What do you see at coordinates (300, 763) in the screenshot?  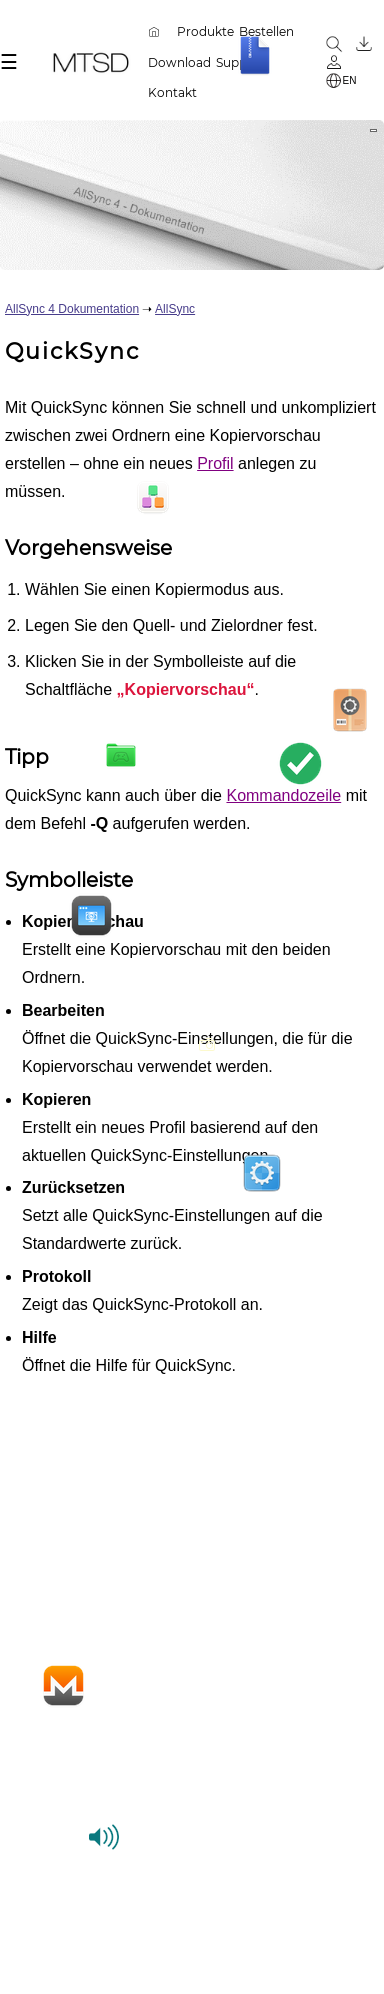 I see `indicates a completed or successful action` at bounding box center [300, 763].